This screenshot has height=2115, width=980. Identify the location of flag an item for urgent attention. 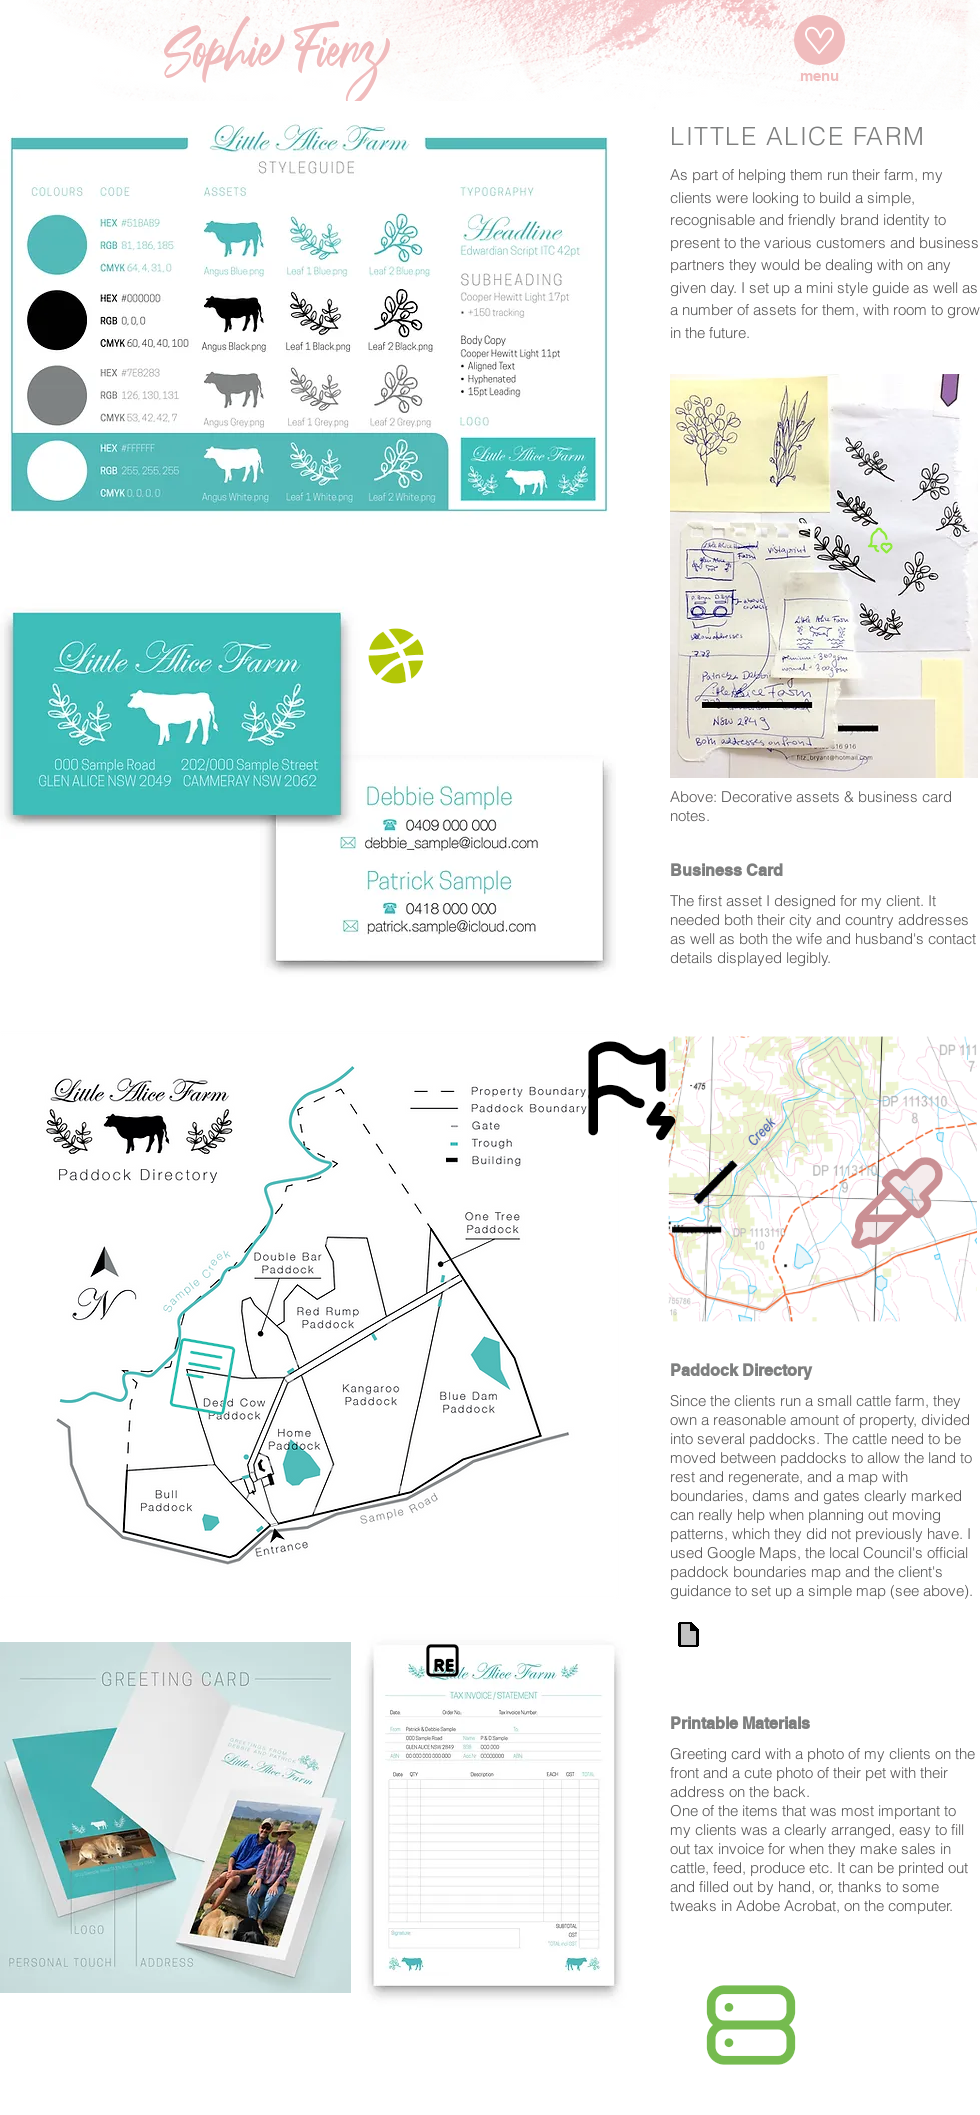
(627, 1087).